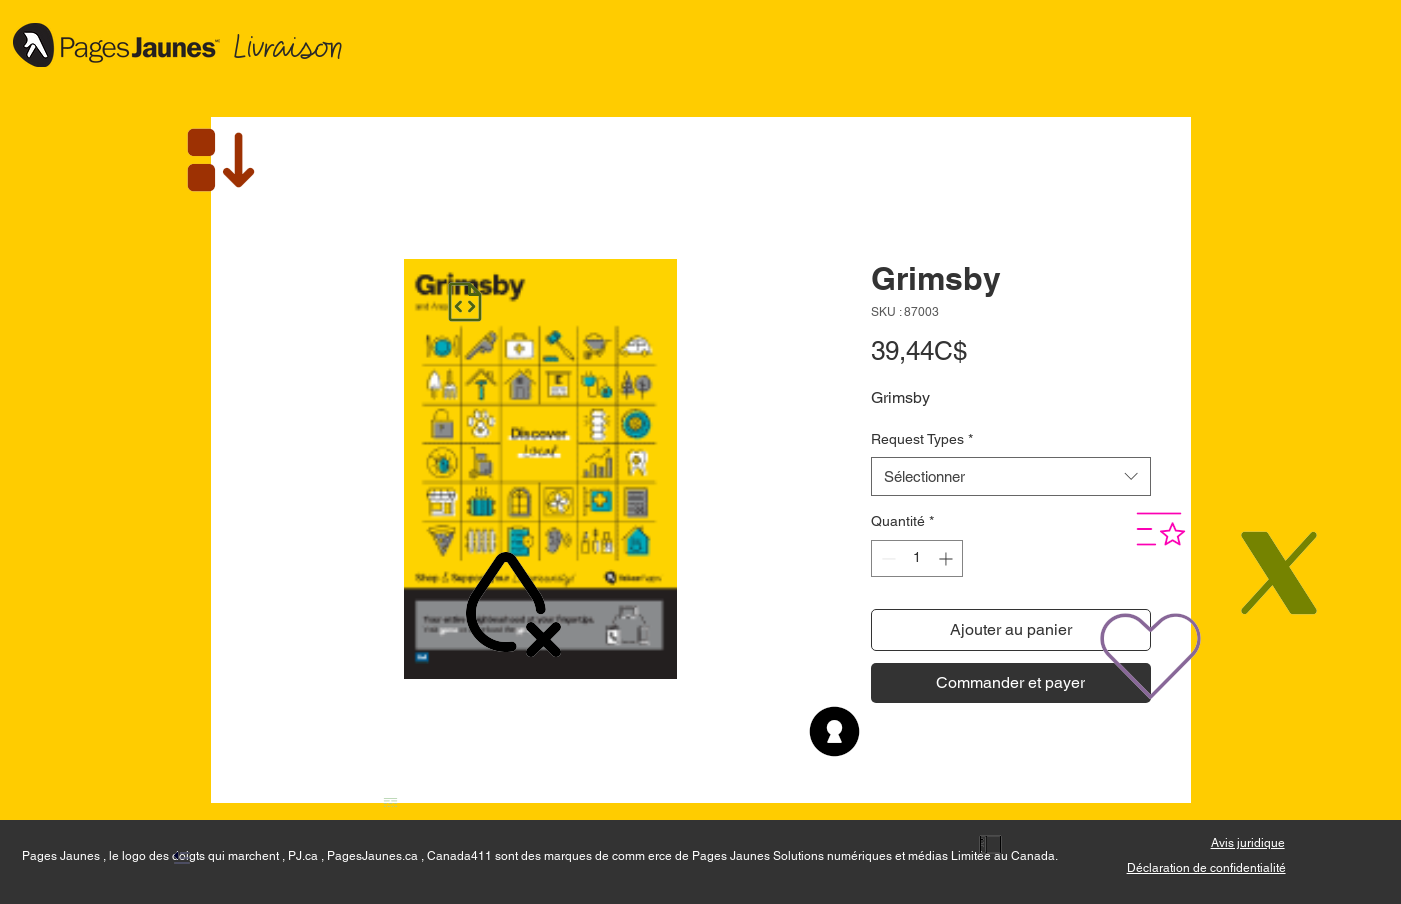 The image size is (1401, 904). What do you see at coordinates (182, 858) in the screenshot?
I see `decrease text indentation` at bounding box center [182, 858].